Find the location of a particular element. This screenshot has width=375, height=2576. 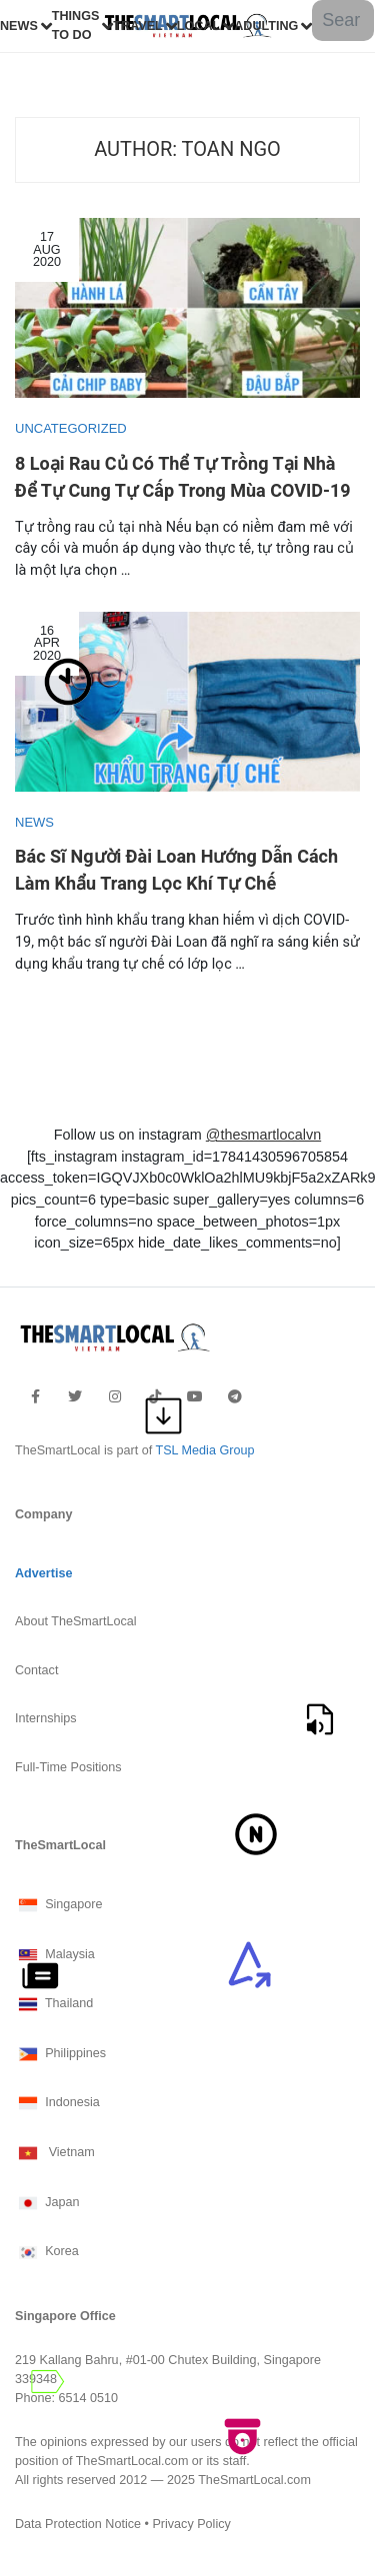

share your current location is located at coordinates (248, 1963).